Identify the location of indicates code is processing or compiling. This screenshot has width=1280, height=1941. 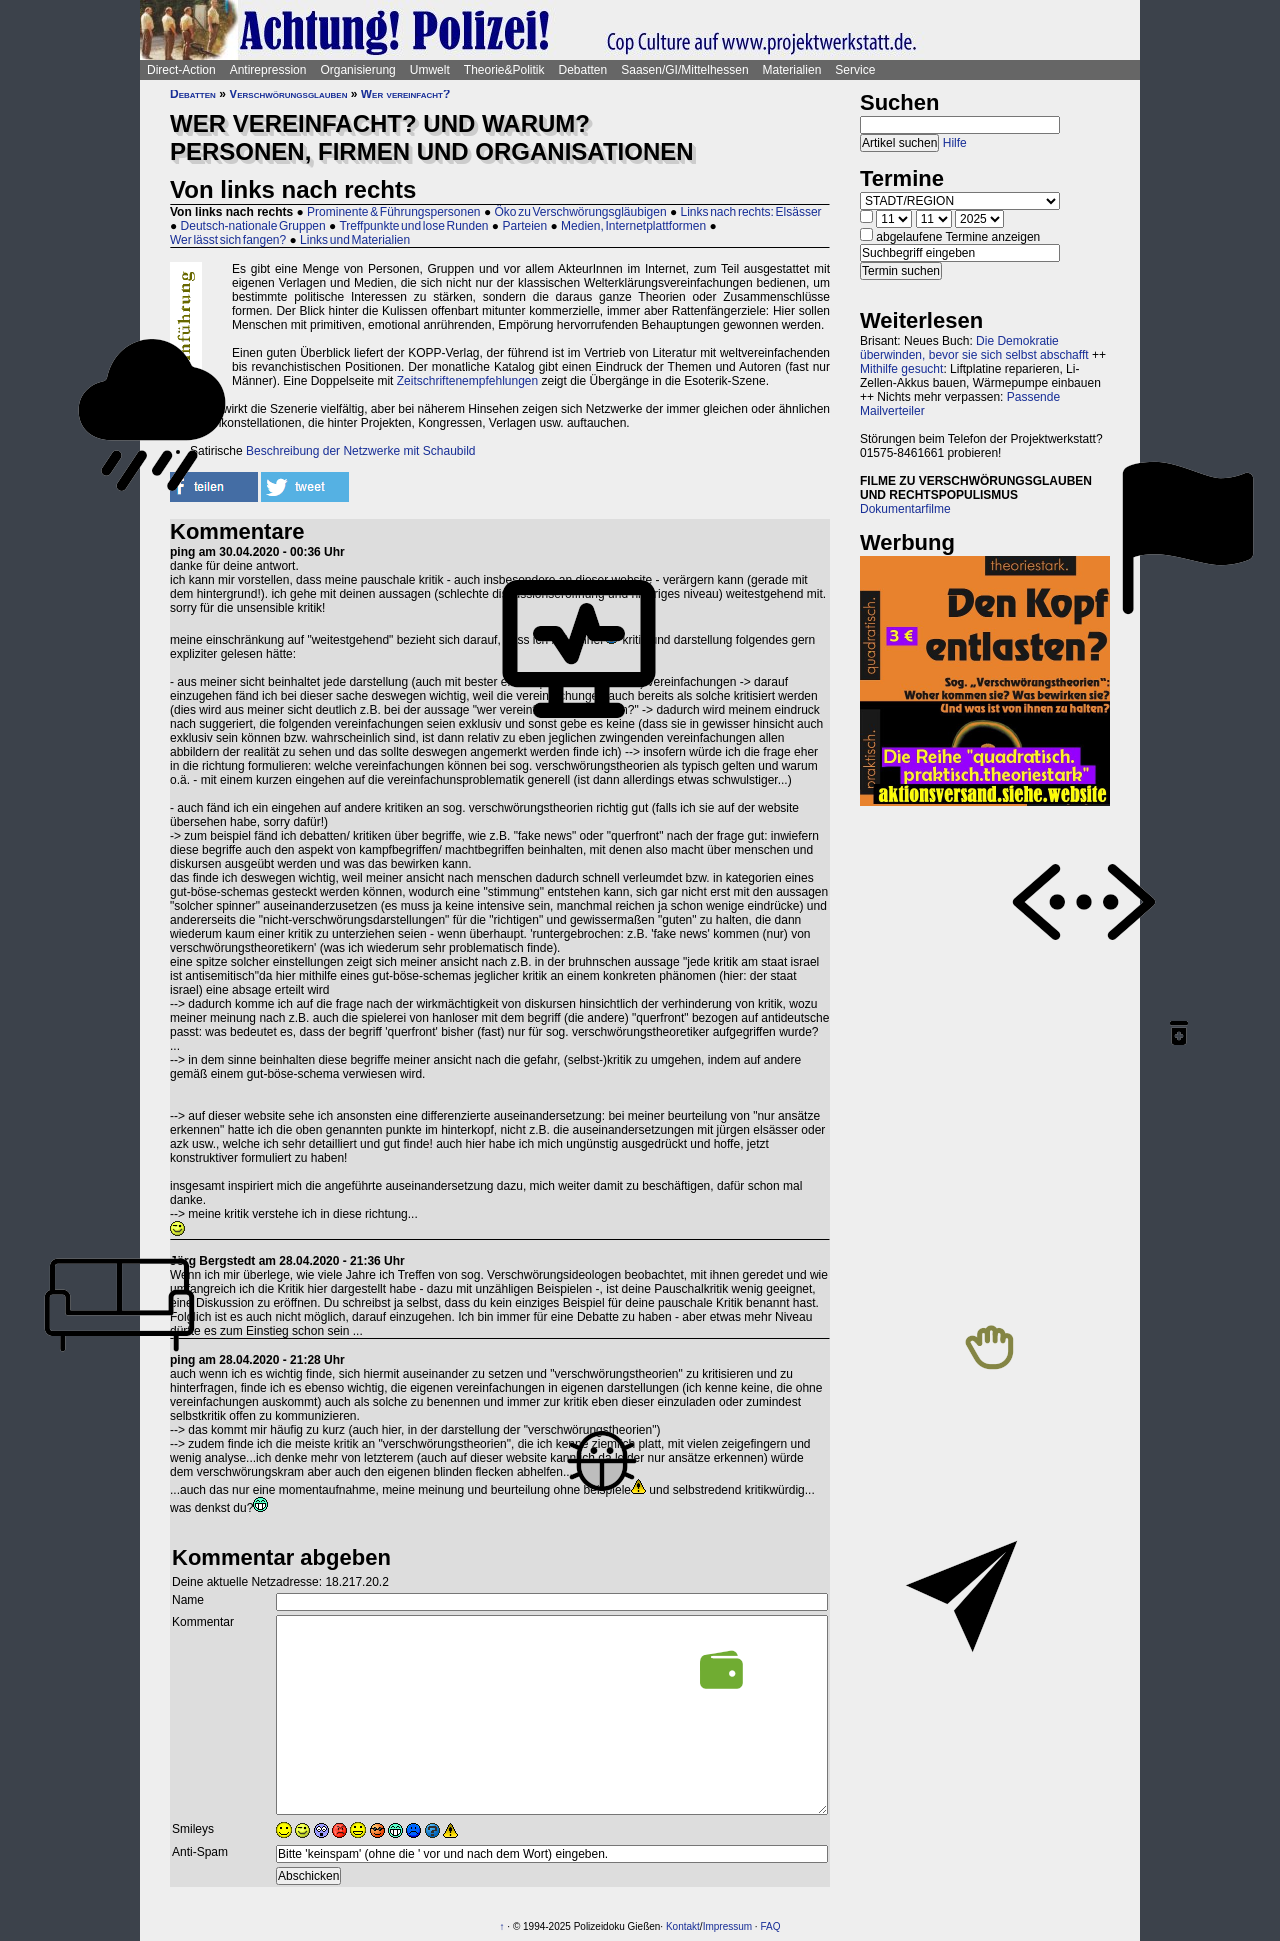
(1084, 902).